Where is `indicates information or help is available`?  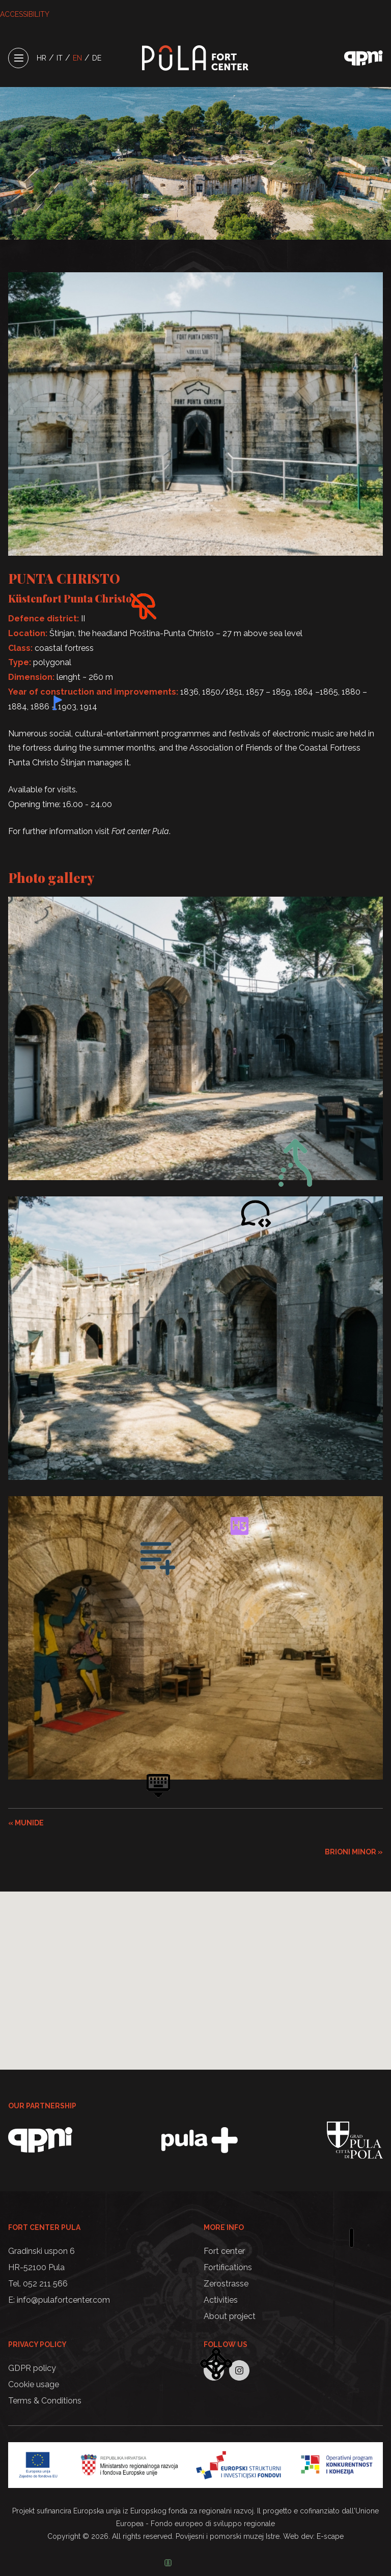 indicates information or help is available is located at coordinates (351, 2238).